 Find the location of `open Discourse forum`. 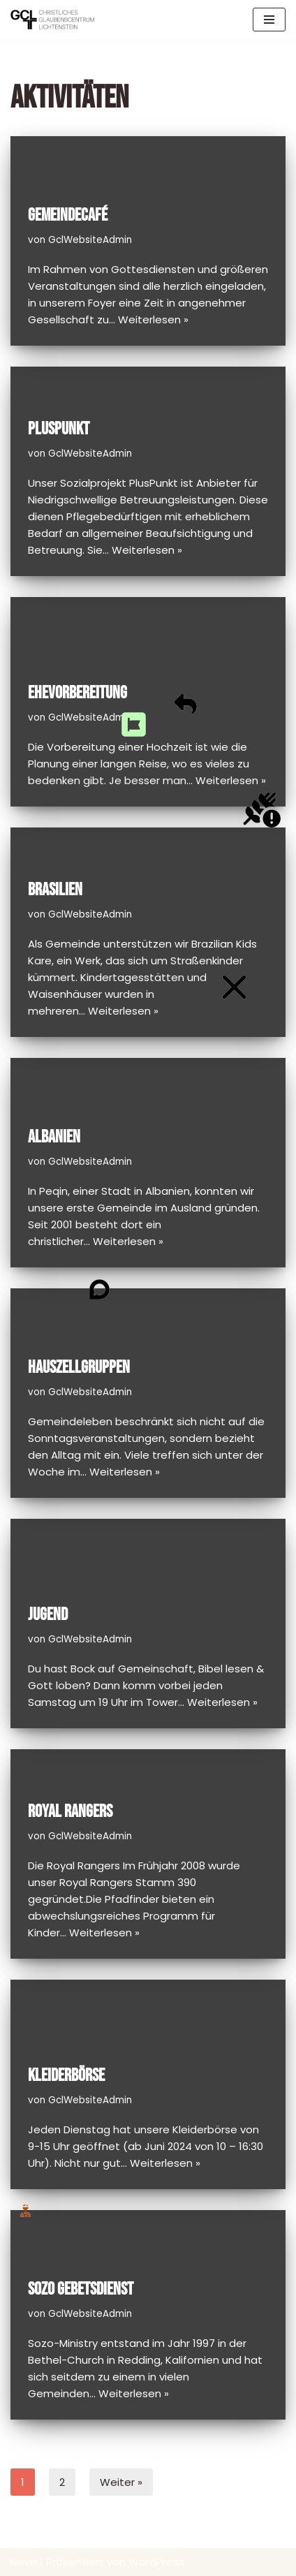

open Discourse forum is located at coordinates (99, 1289).